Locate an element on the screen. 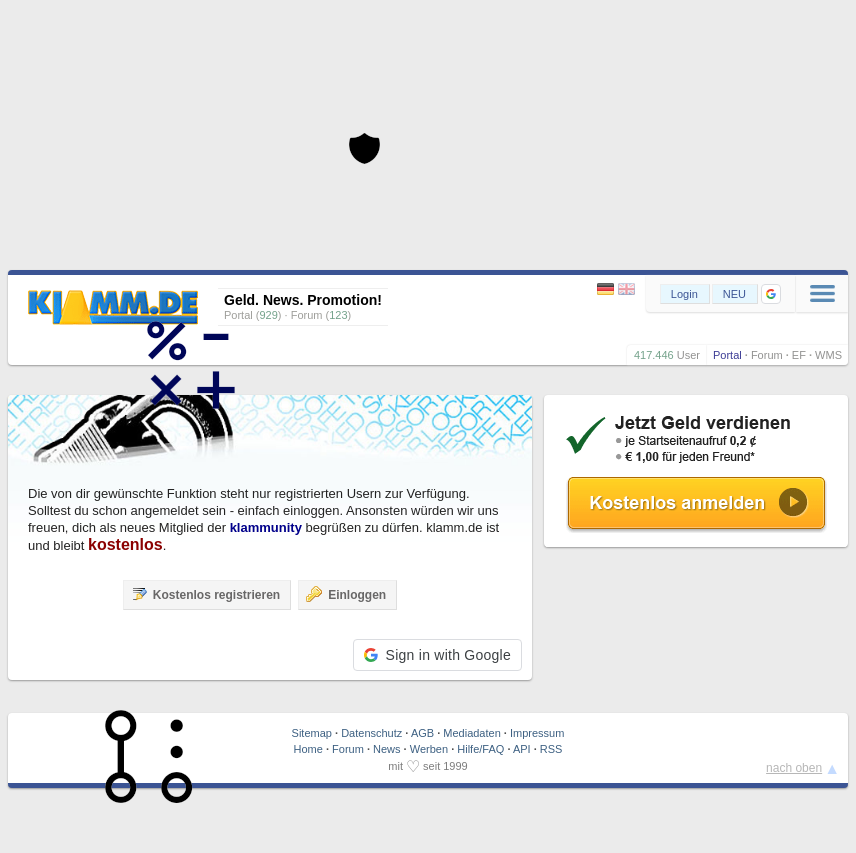 The image size is (856, 853). indicates an operator symbol in code is located at coordinates (191, 365).